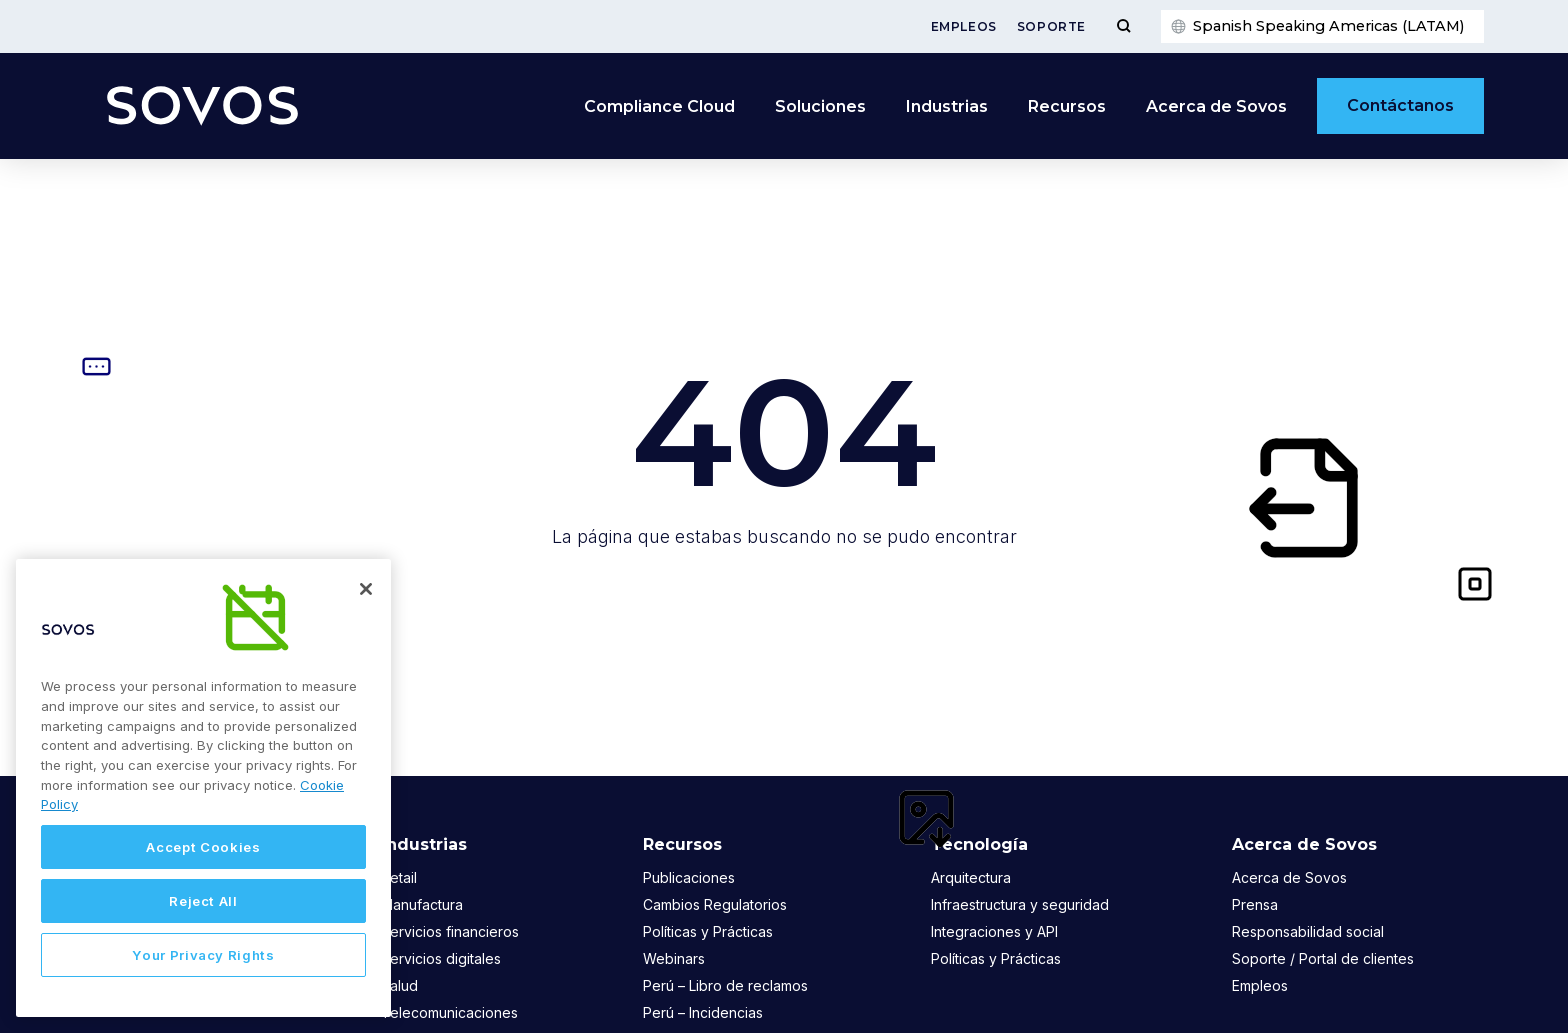 The image size is (1568, 1033). What do you see at coordinates (96, 366) in the screenshot?
I see `indicates more options or actions available` at bounding box center [96, 366].